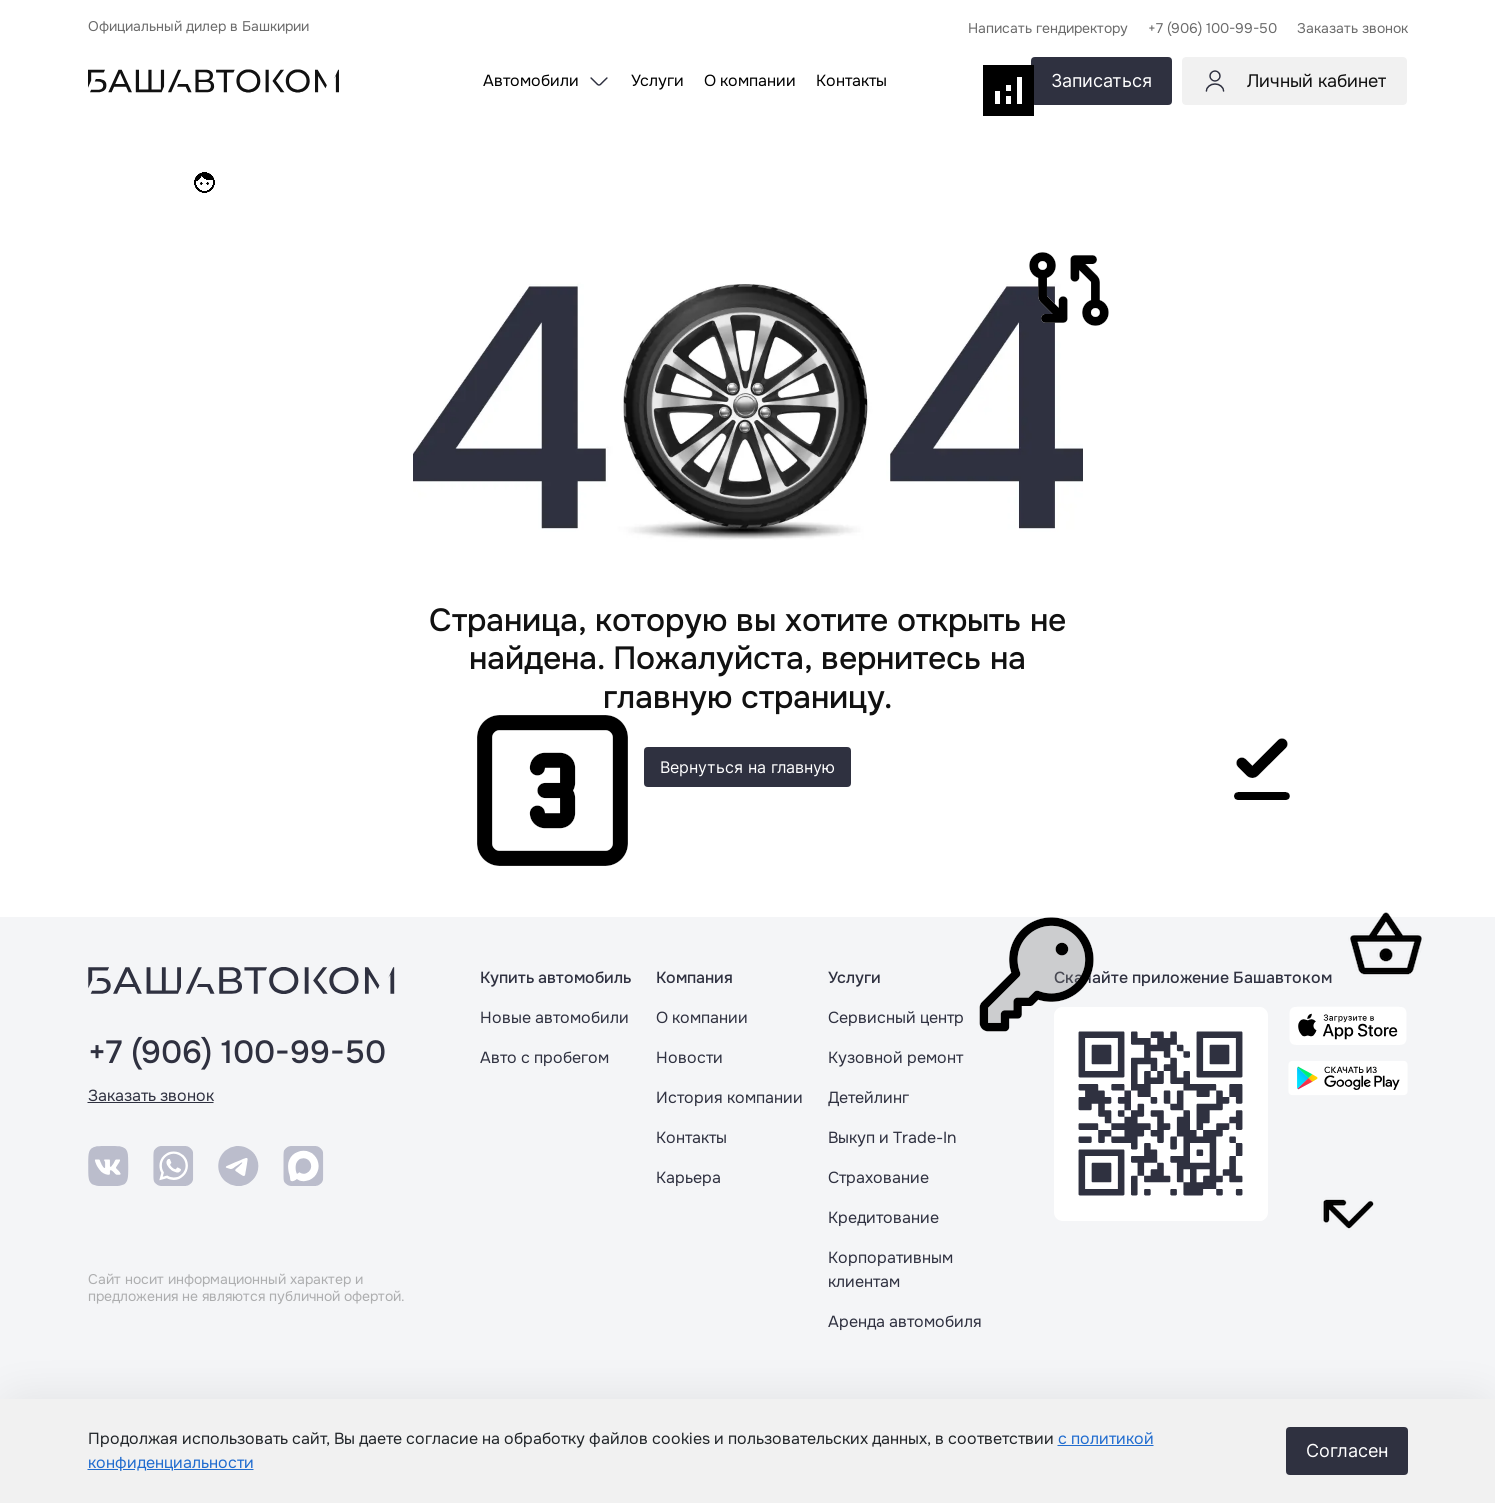  What do you see at coordinates (204, 182) in the screenshot?
I see `access your profile or account settings` at bounding box center [204, 182].